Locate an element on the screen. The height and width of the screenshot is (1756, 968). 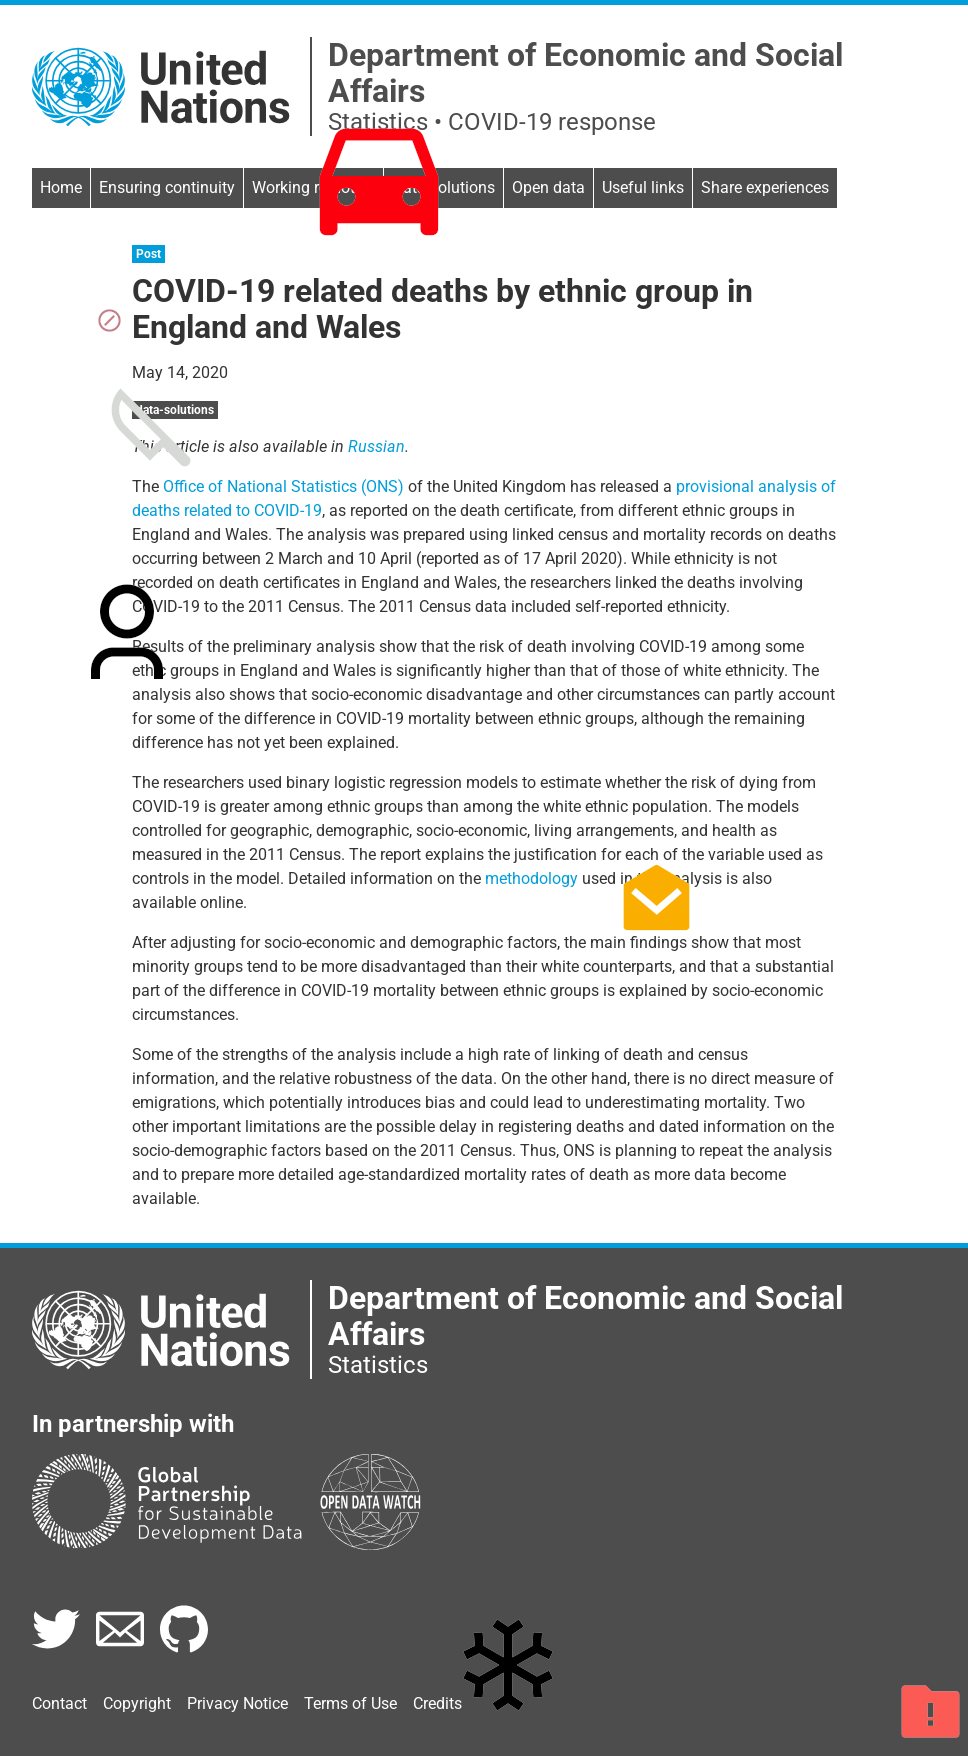
view your profile is located at coordinates (127, 634).